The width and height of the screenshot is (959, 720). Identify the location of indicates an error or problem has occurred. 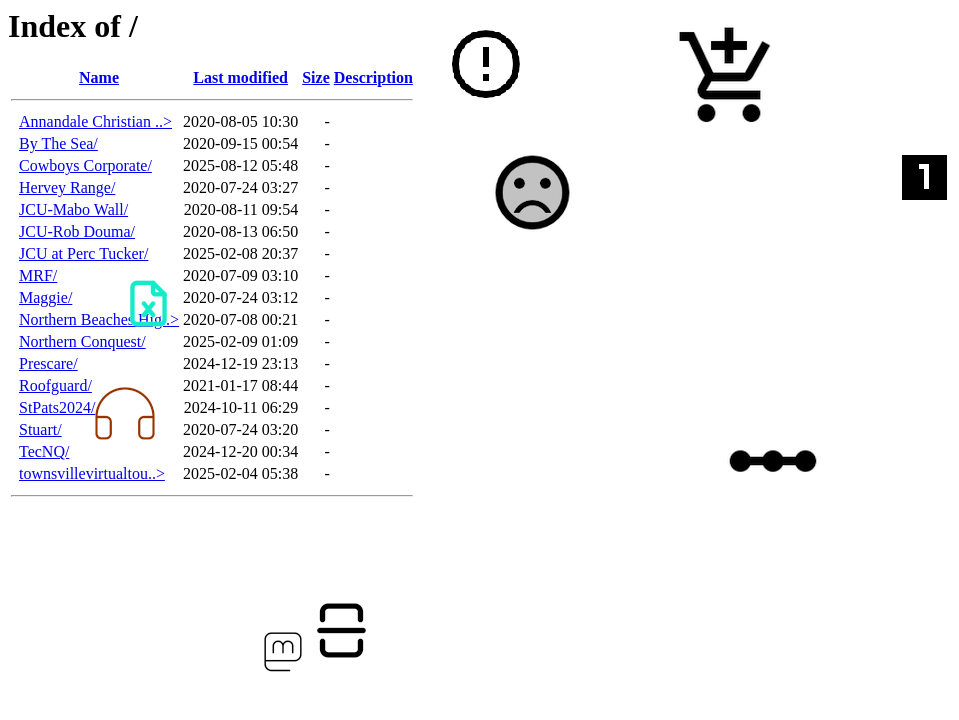
(486, 64).